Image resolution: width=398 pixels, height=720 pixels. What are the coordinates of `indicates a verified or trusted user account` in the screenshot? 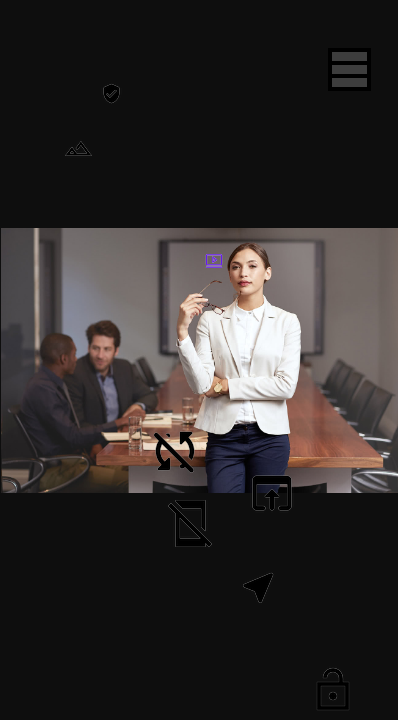 It's located at (111, 93).